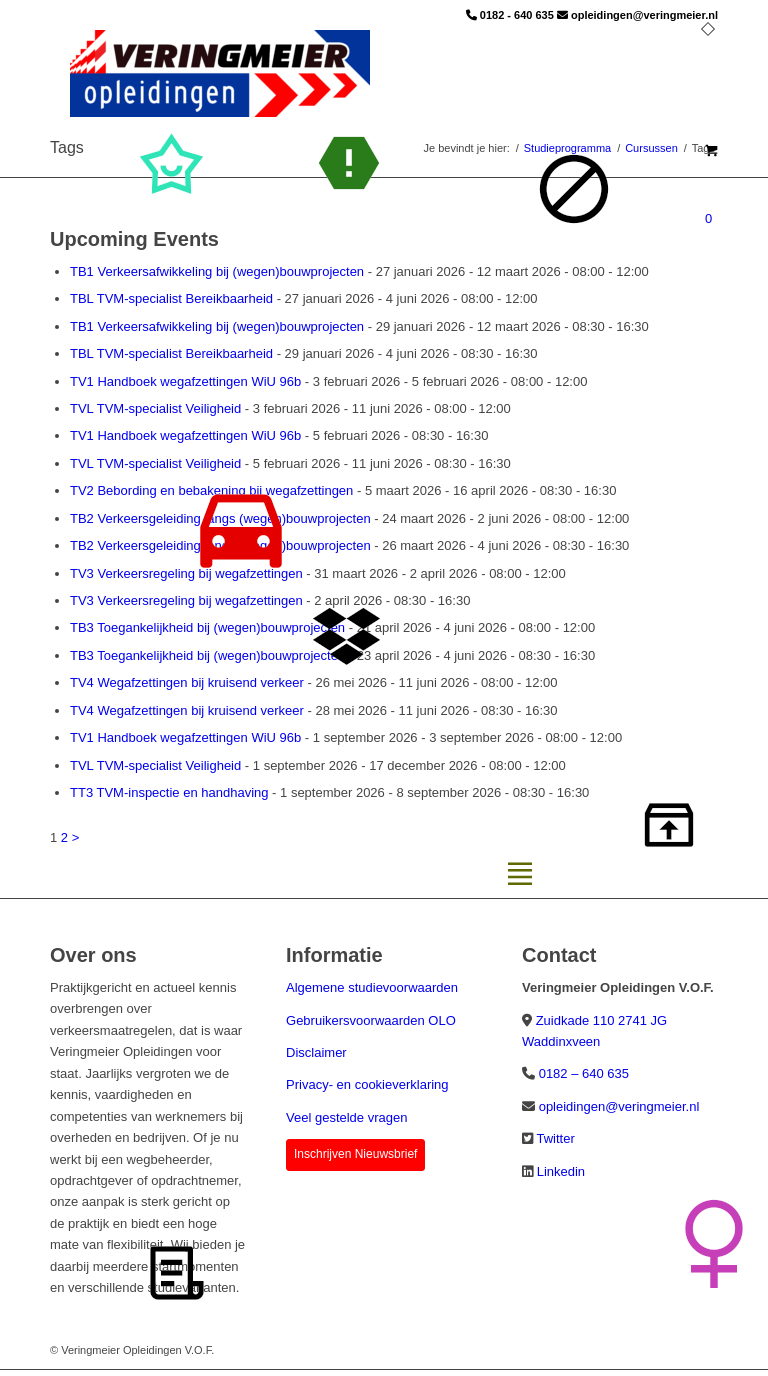 The height and width of the screenshot is (1376, 768). Describe the element at coordinates (177, 1273) in the screenshot. I see `view document list or file directory` at that location.